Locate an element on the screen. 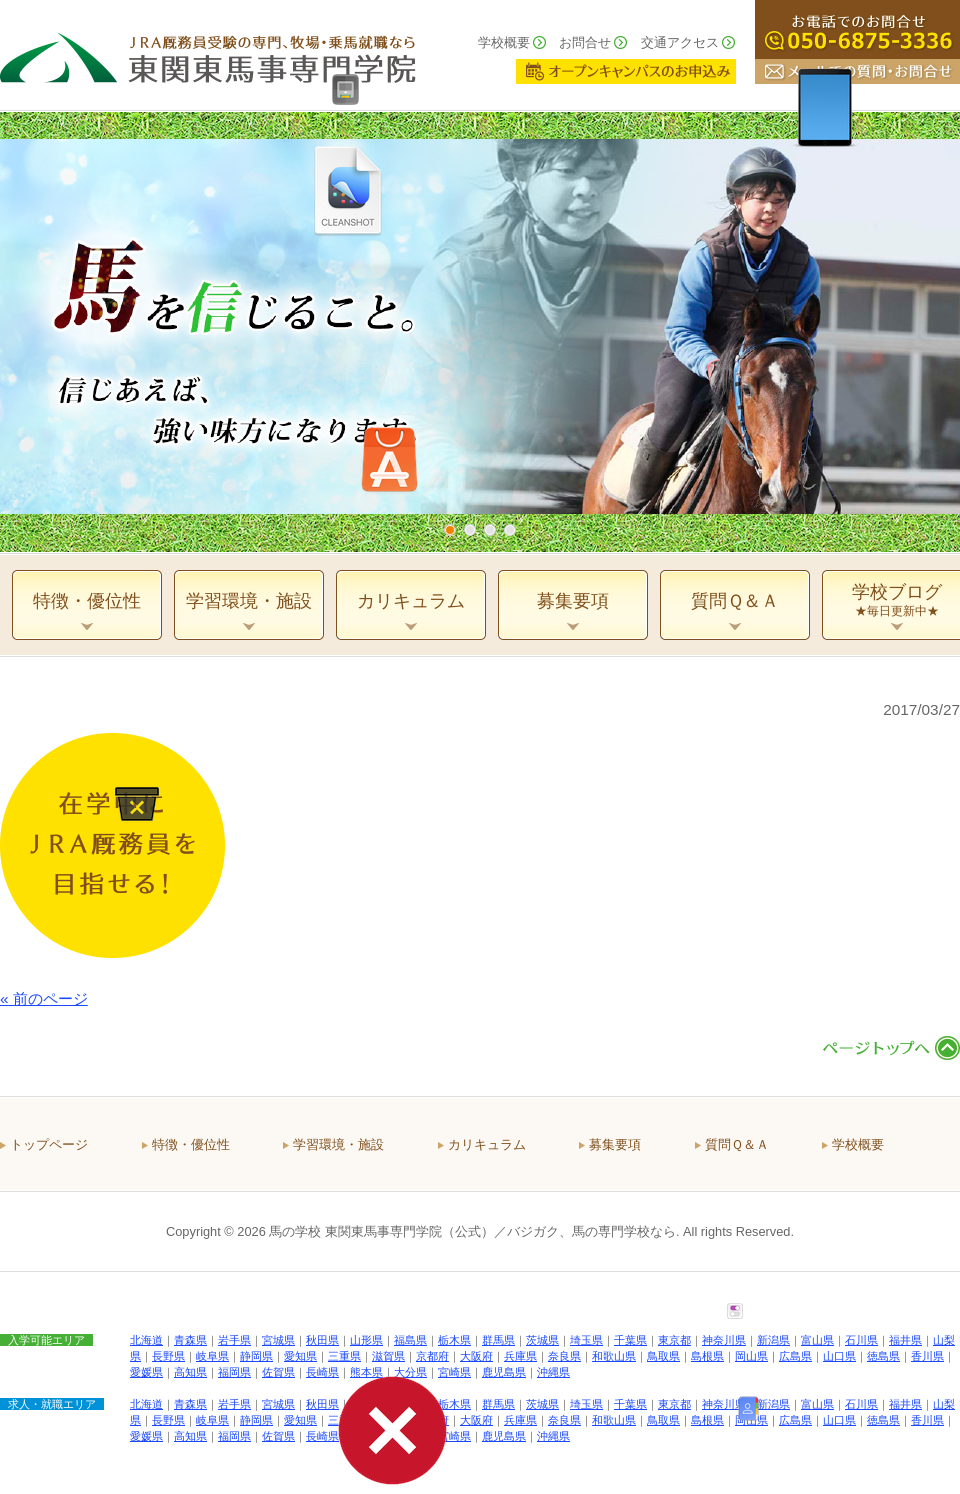  open a screenshot or capture in CleanShot X is located at coordinates (348, 190).